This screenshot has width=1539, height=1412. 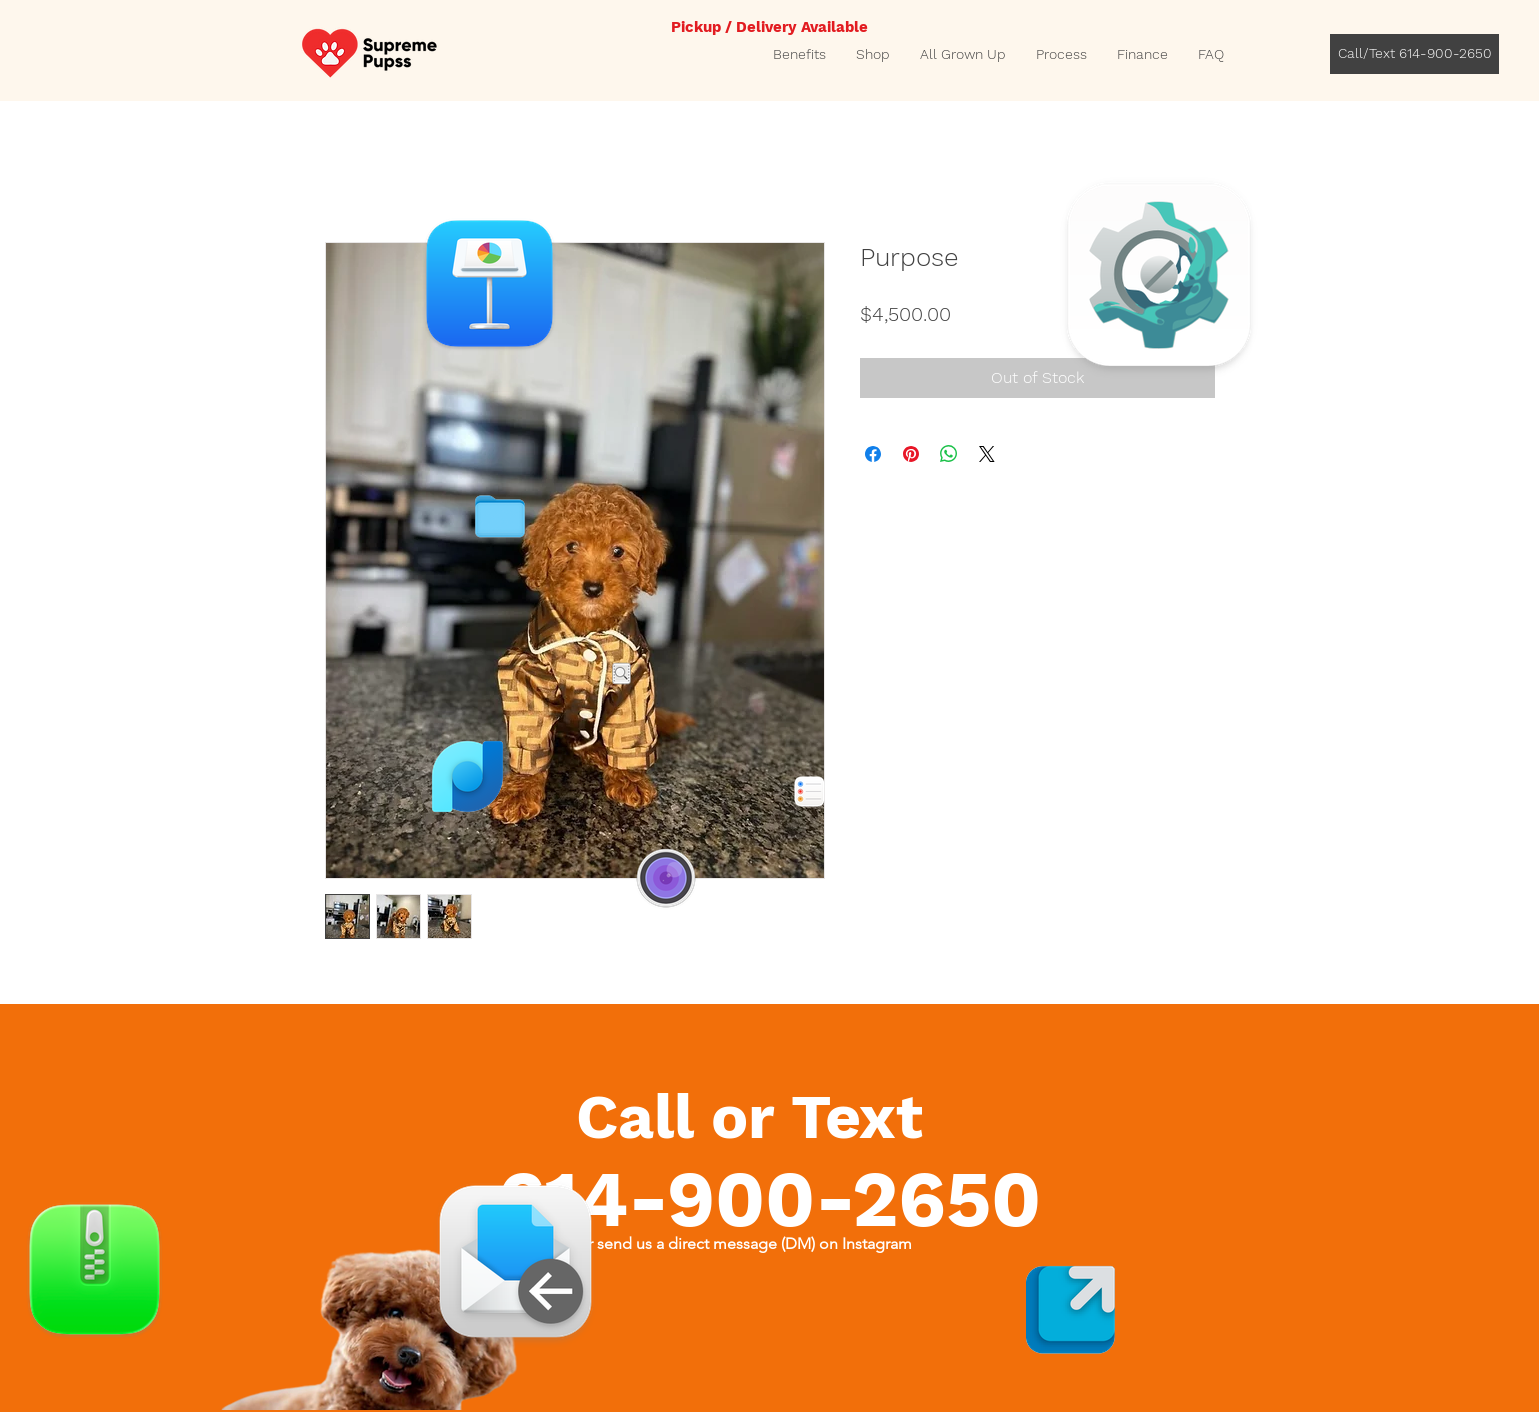 I want to click on open jacobdev application, so click(x=1159, y=275).